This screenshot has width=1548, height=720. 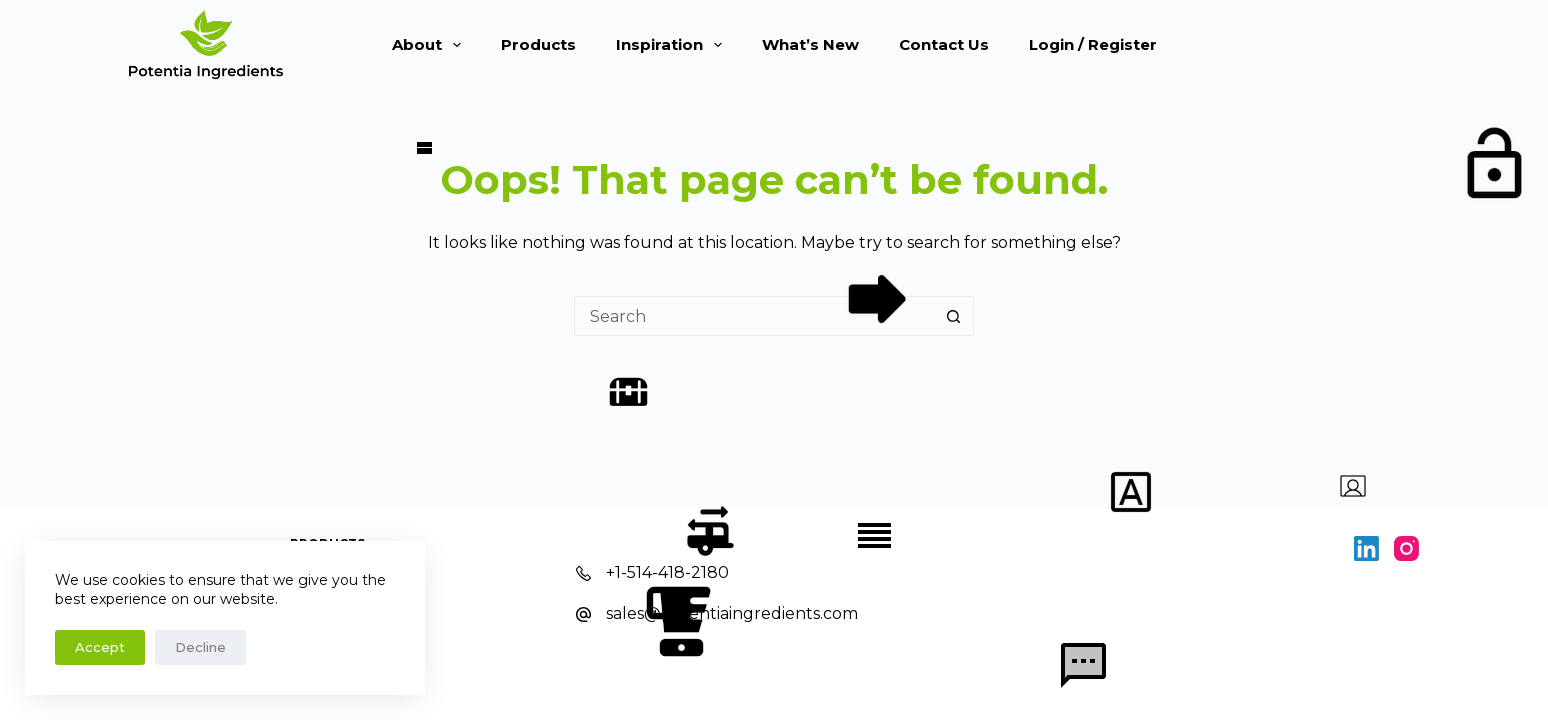 I want to click on view user profile, so click(x=1353, y=486).